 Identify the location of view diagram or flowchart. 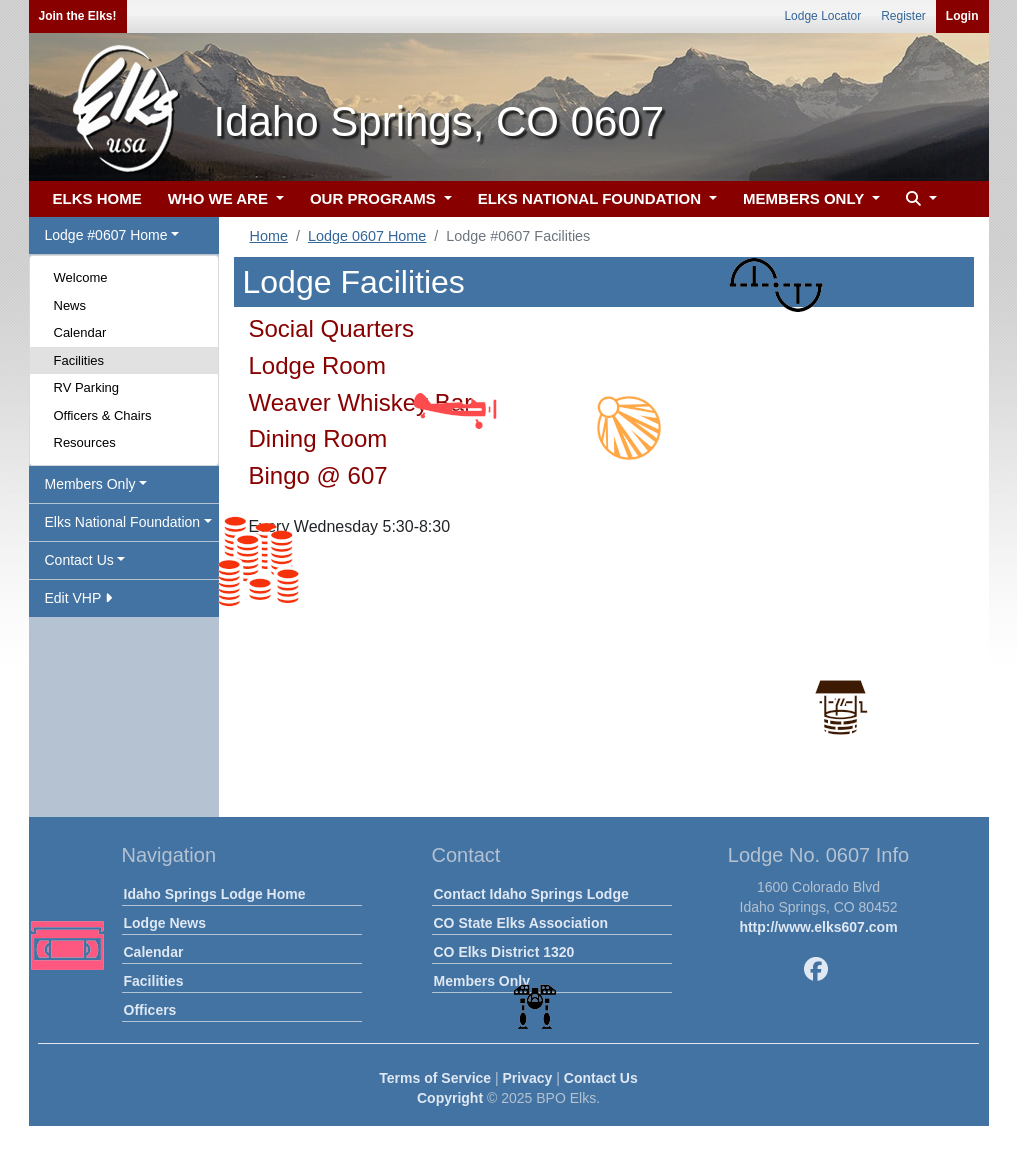
(776, 285).